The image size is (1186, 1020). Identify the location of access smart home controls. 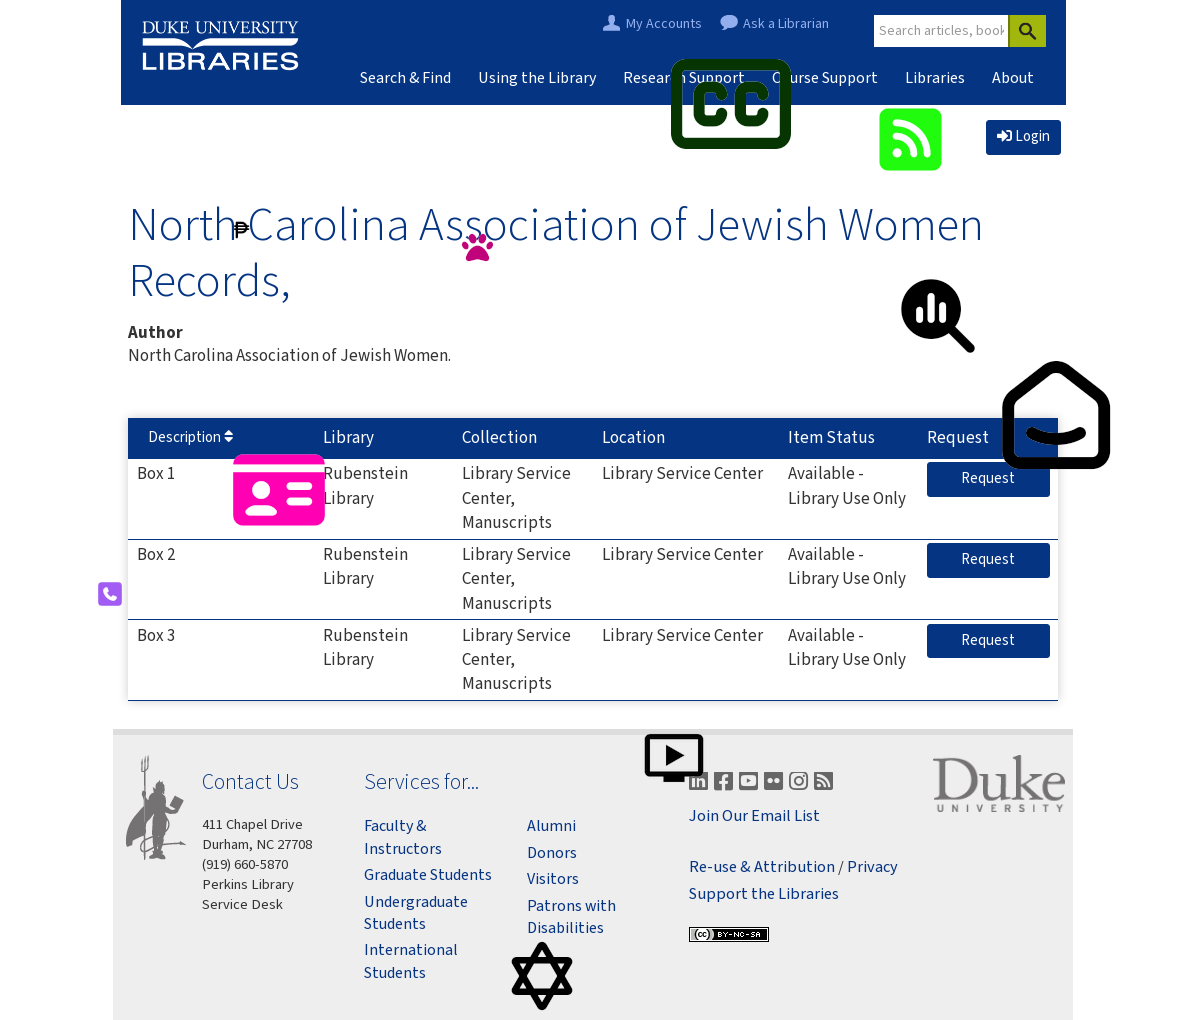
(1056, 415).